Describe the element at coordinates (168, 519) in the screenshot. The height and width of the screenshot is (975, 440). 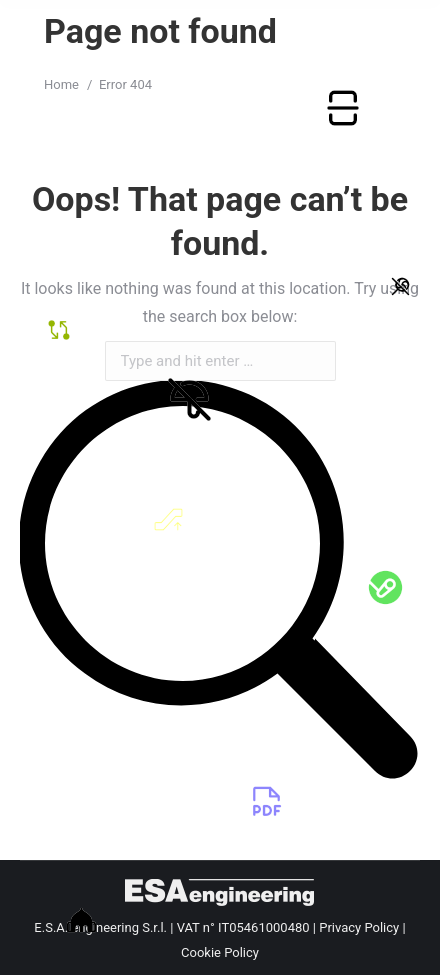
I see `indicates escalator going up` at that location.